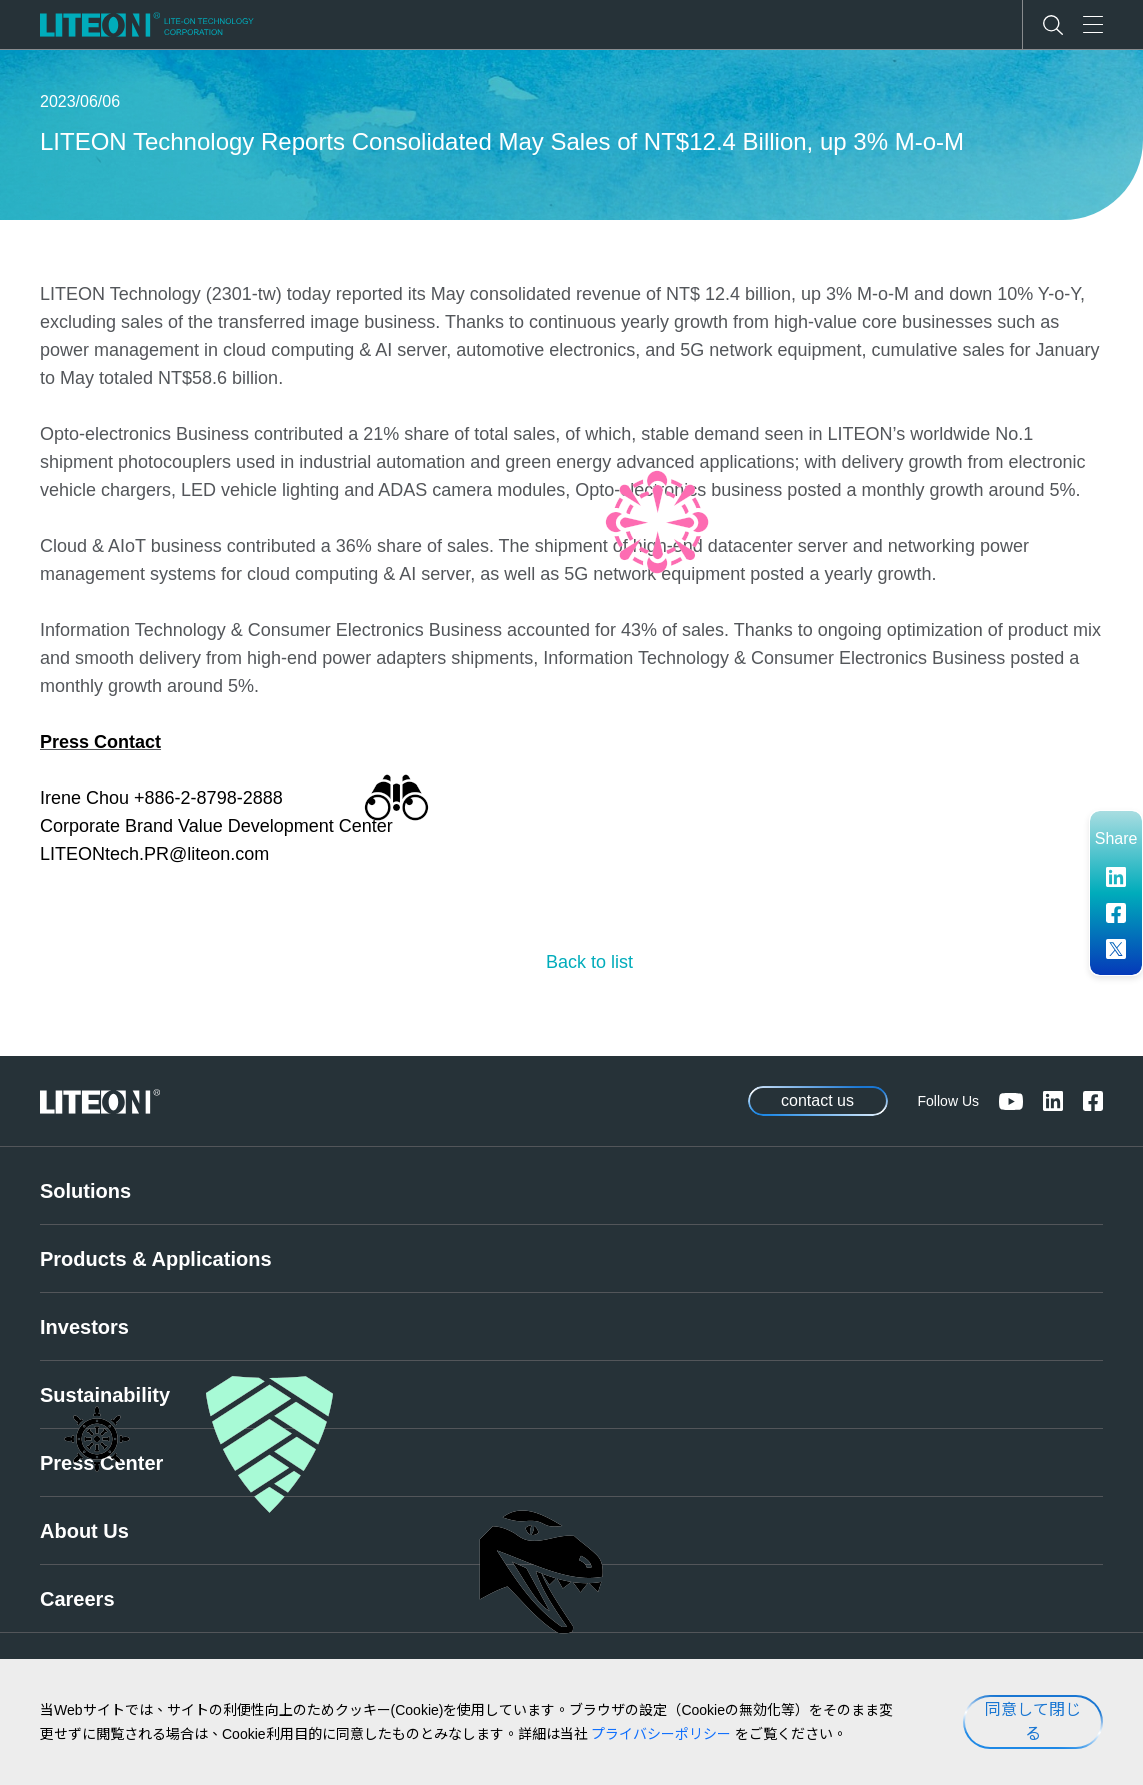  What do you see at coordinates (97, 1439) in the screenshot?
I see `navigate to sailing or nautical settings` at bounding box center [97, 1439].